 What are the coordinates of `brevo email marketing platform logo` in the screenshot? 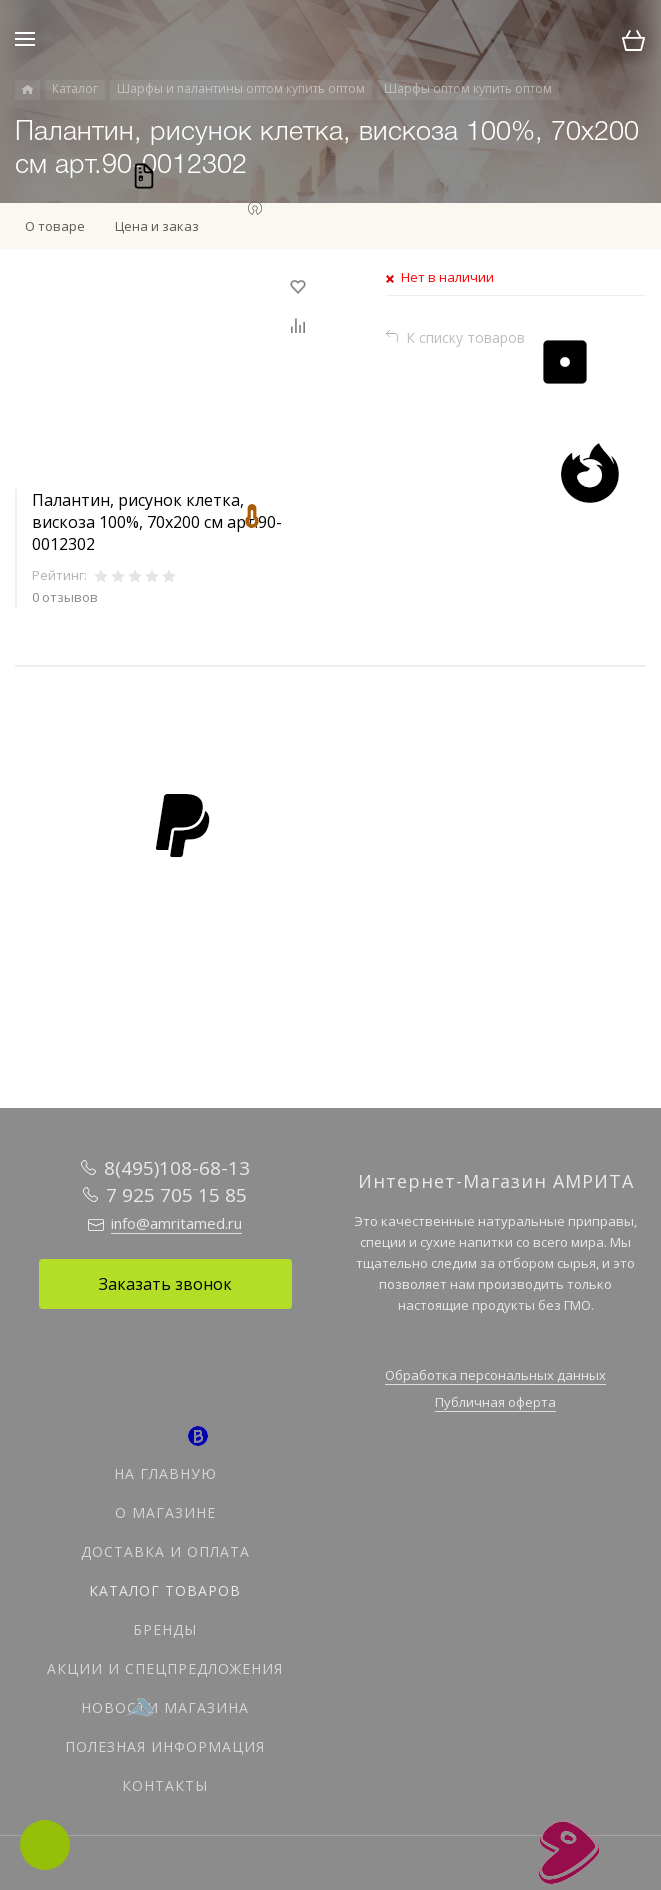 It's located at (198, 1436).